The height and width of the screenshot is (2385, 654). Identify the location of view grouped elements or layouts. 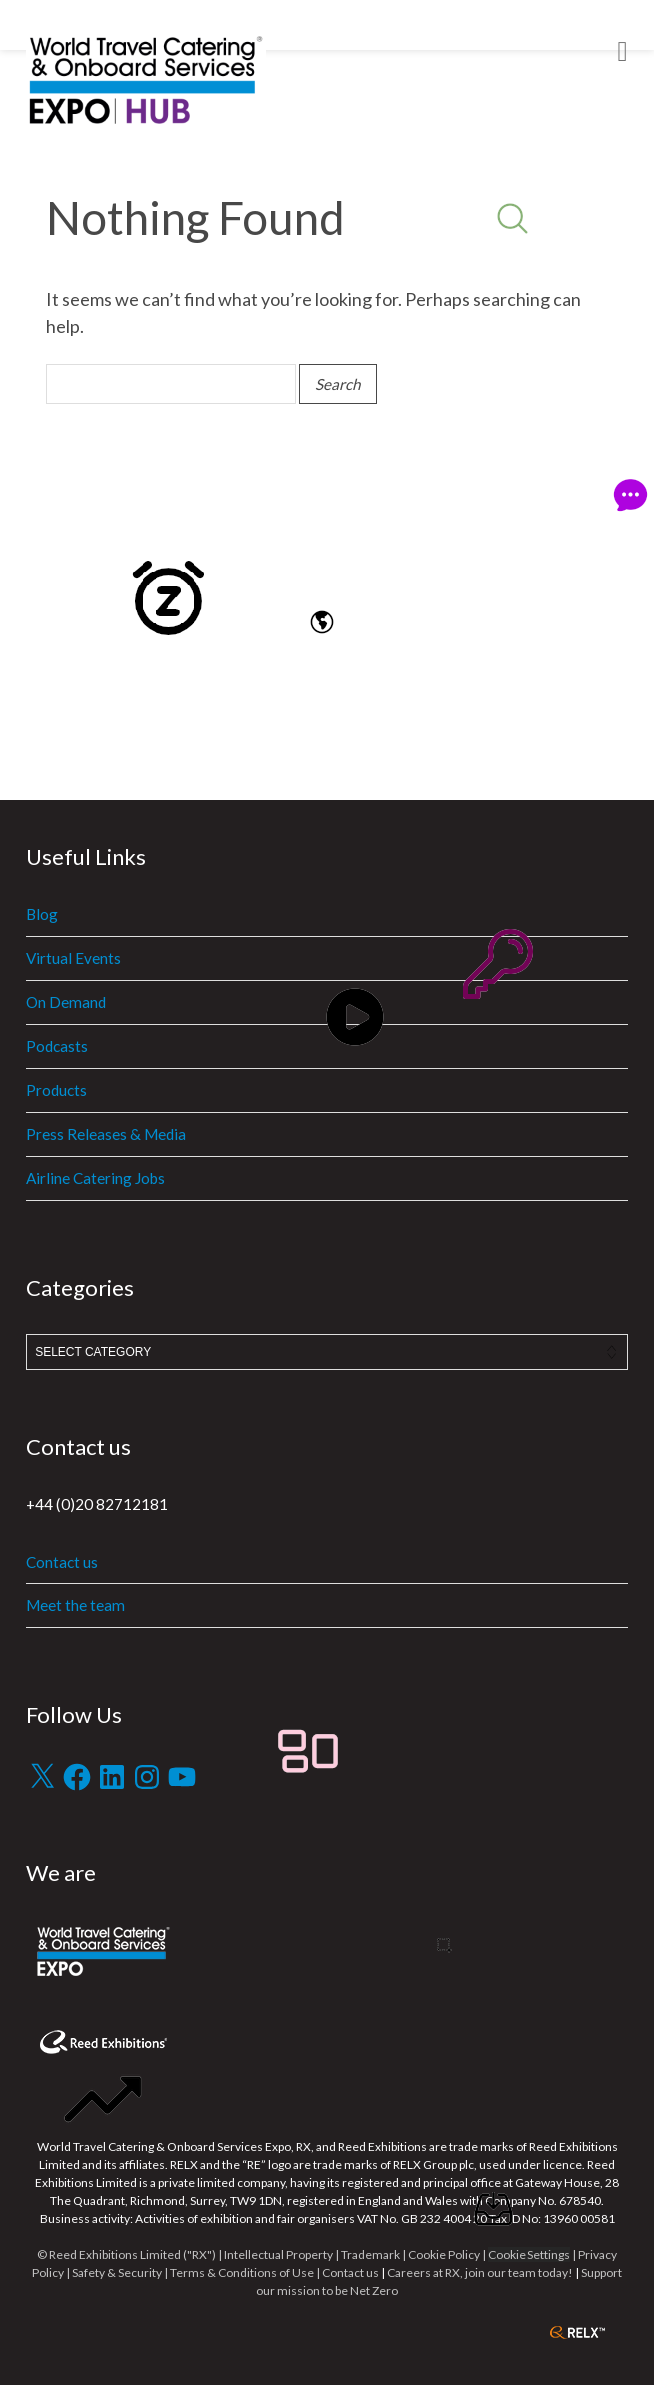
(308, 1749).